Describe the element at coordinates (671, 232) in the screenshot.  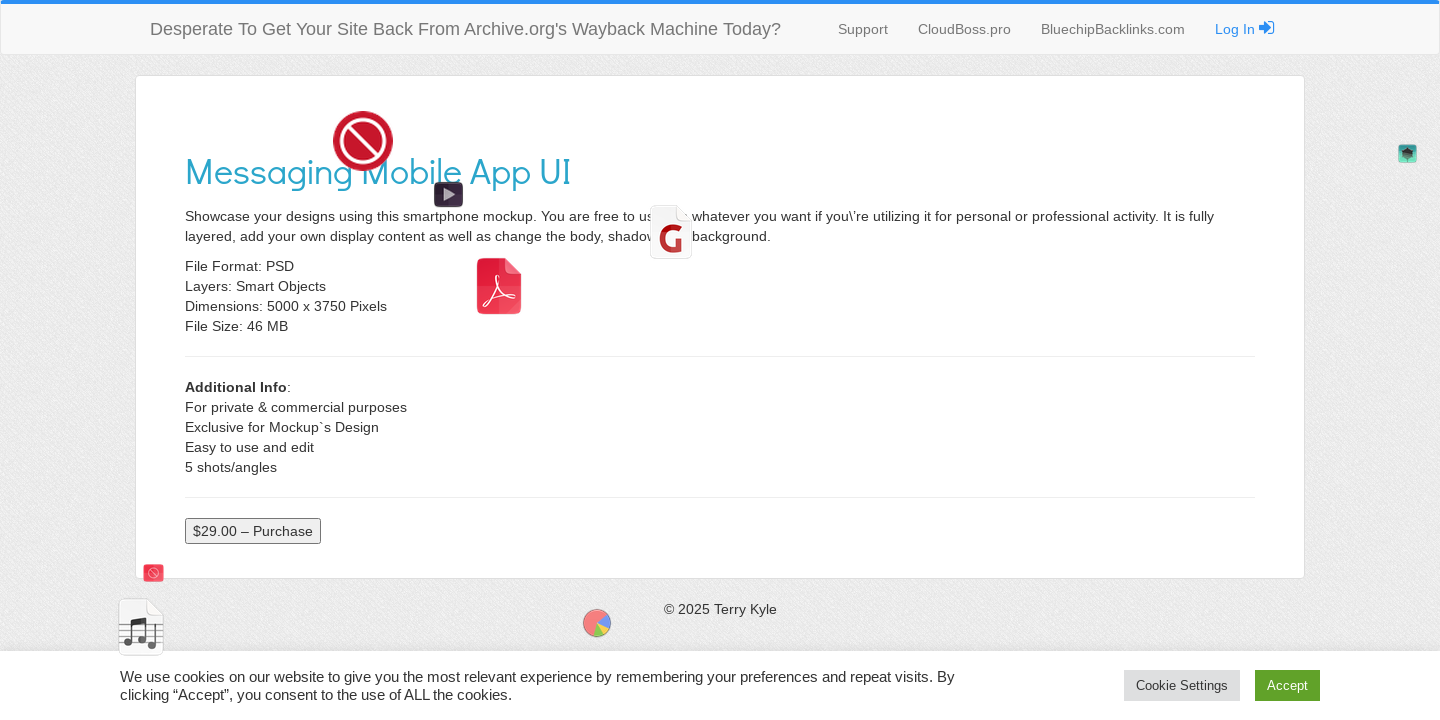
I see `a G-code file for 3D printing or CNC machining` at that location.